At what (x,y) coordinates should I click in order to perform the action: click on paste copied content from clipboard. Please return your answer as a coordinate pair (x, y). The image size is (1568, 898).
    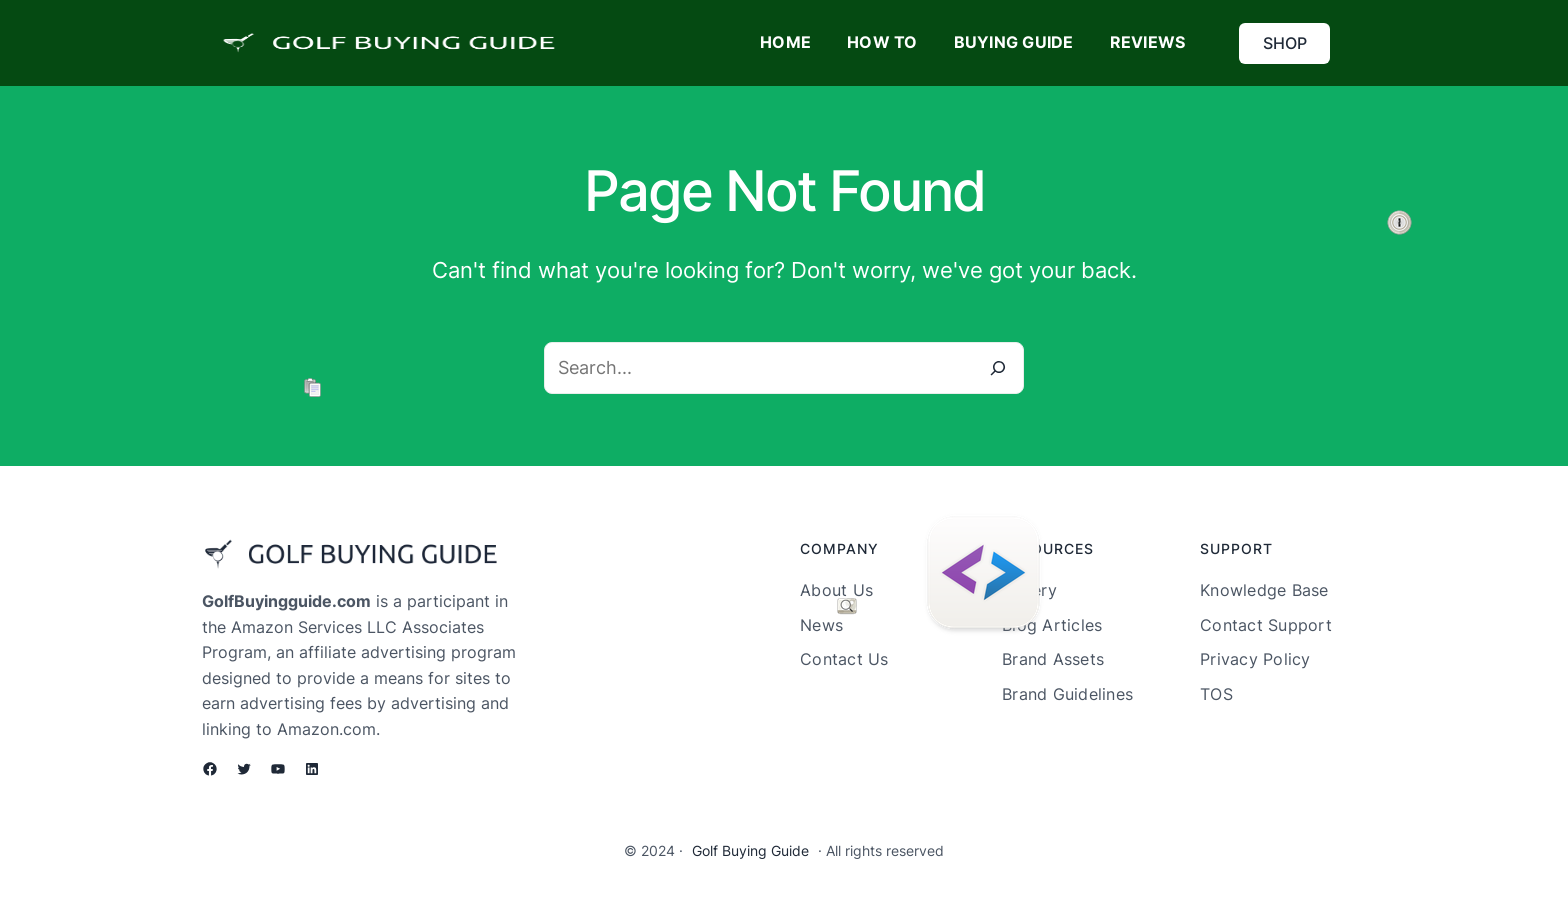
    Looking at the image, I should click on (312, 387).